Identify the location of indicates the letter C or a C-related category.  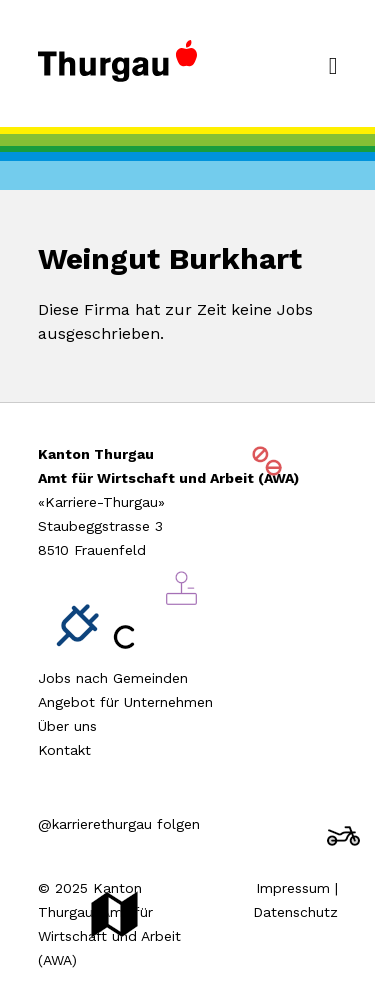
(124, 637).